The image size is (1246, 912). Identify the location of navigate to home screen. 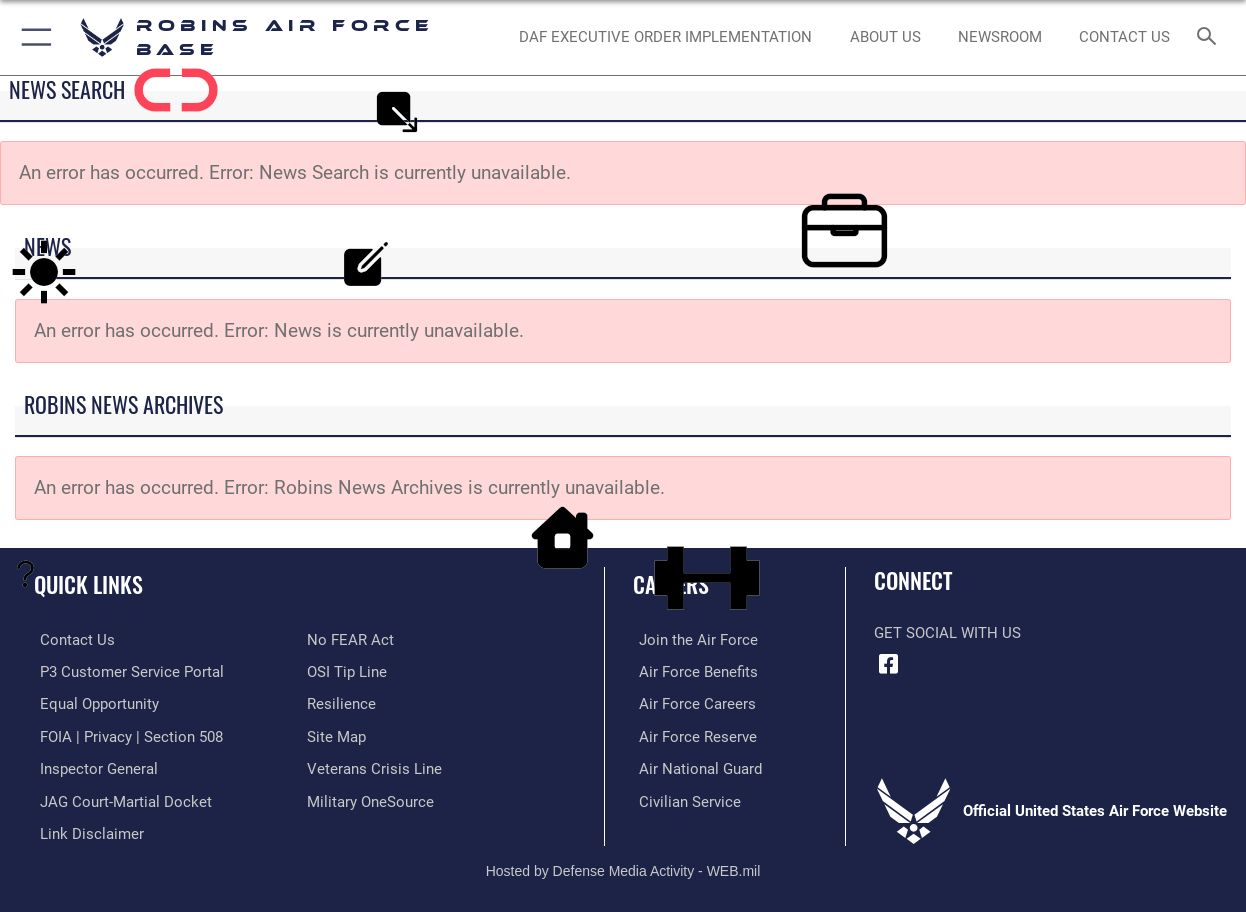
(562, 537).